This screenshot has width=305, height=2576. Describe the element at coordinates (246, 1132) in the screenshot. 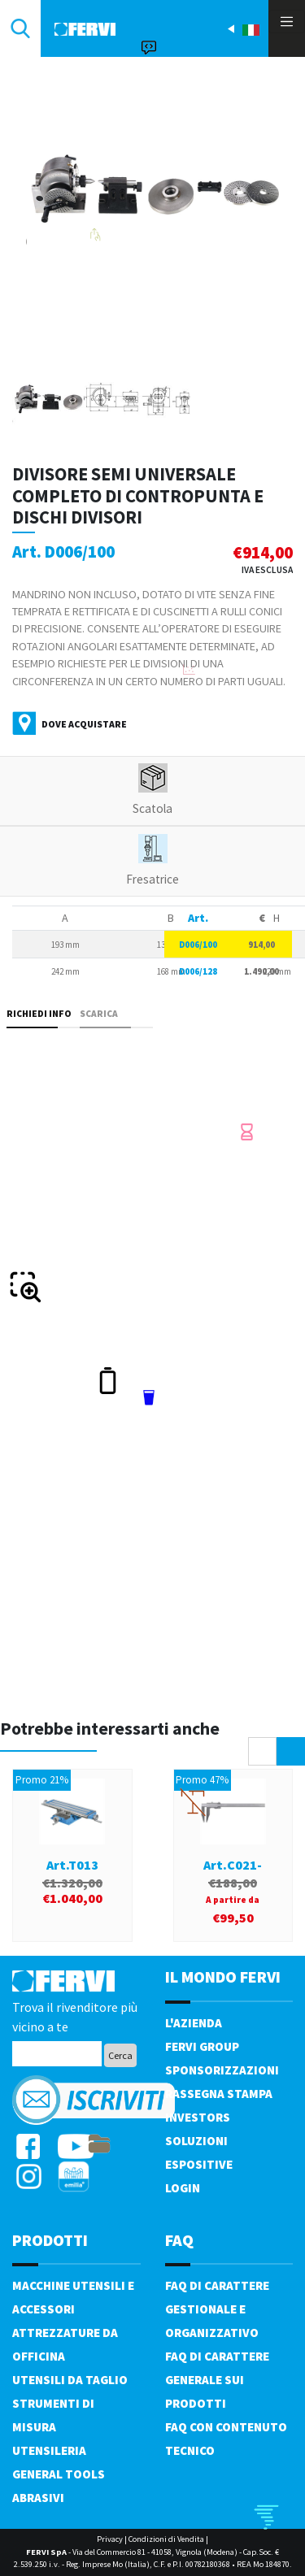

I see `indicates time is running low` at that location.